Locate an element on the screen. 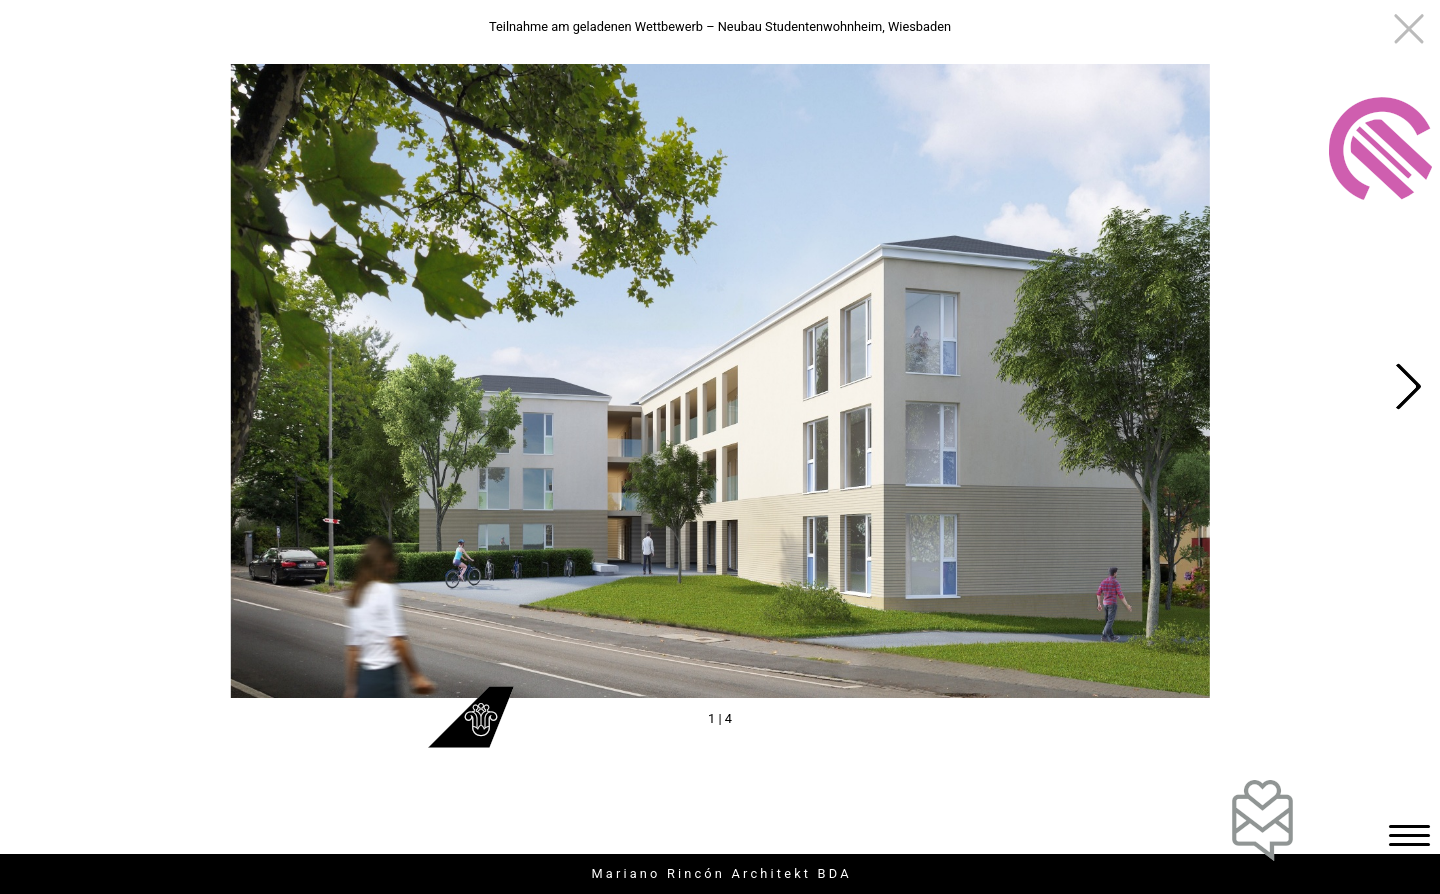 The image size is (1440, 894). open tinyletter email newsletter service is located at coordinates (1262, 820).